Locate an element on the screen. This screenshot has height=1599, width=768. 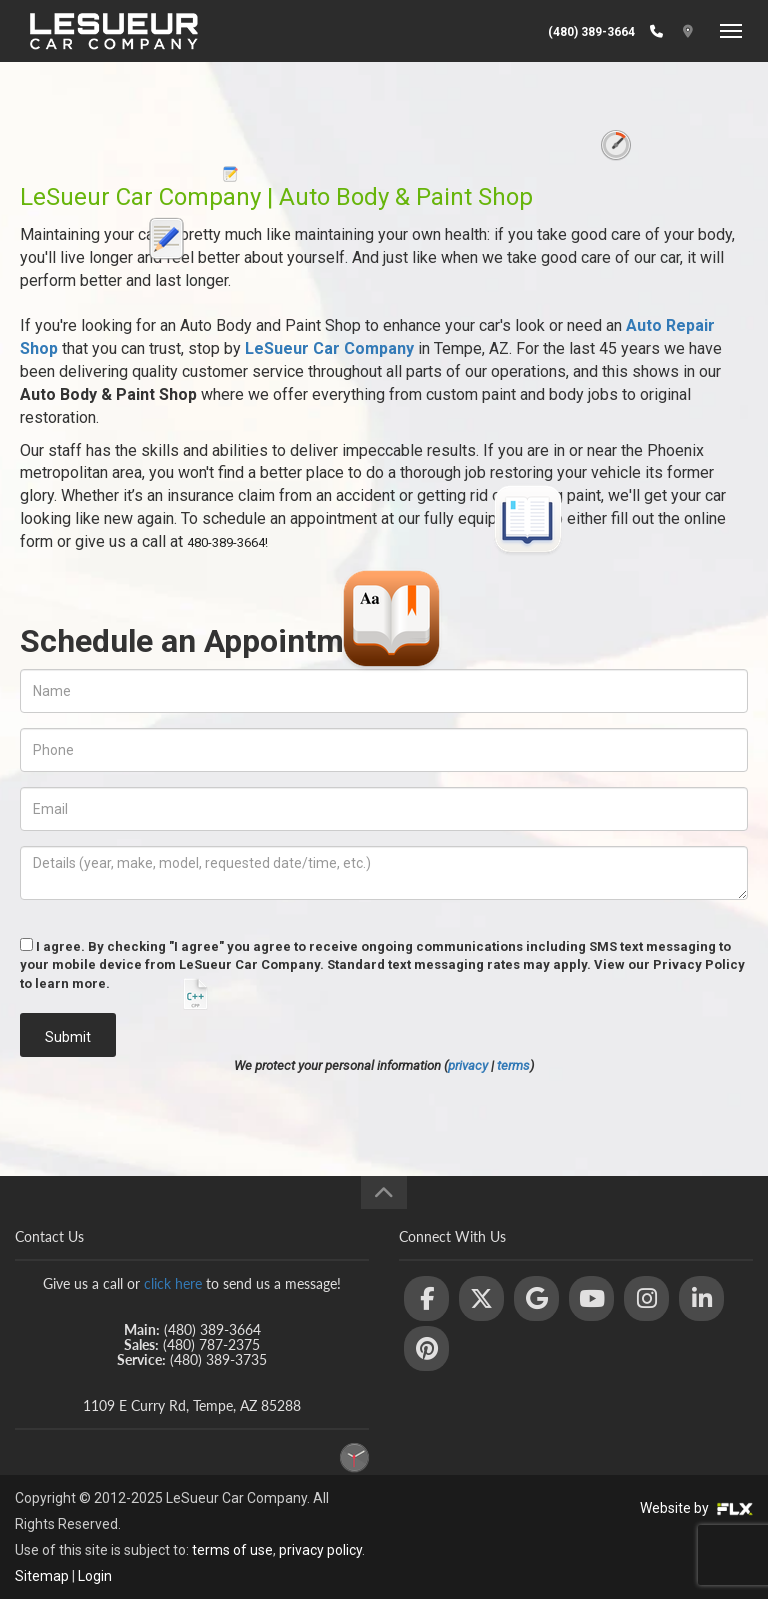
open the clocks app is located at coordinates (354, 1457).